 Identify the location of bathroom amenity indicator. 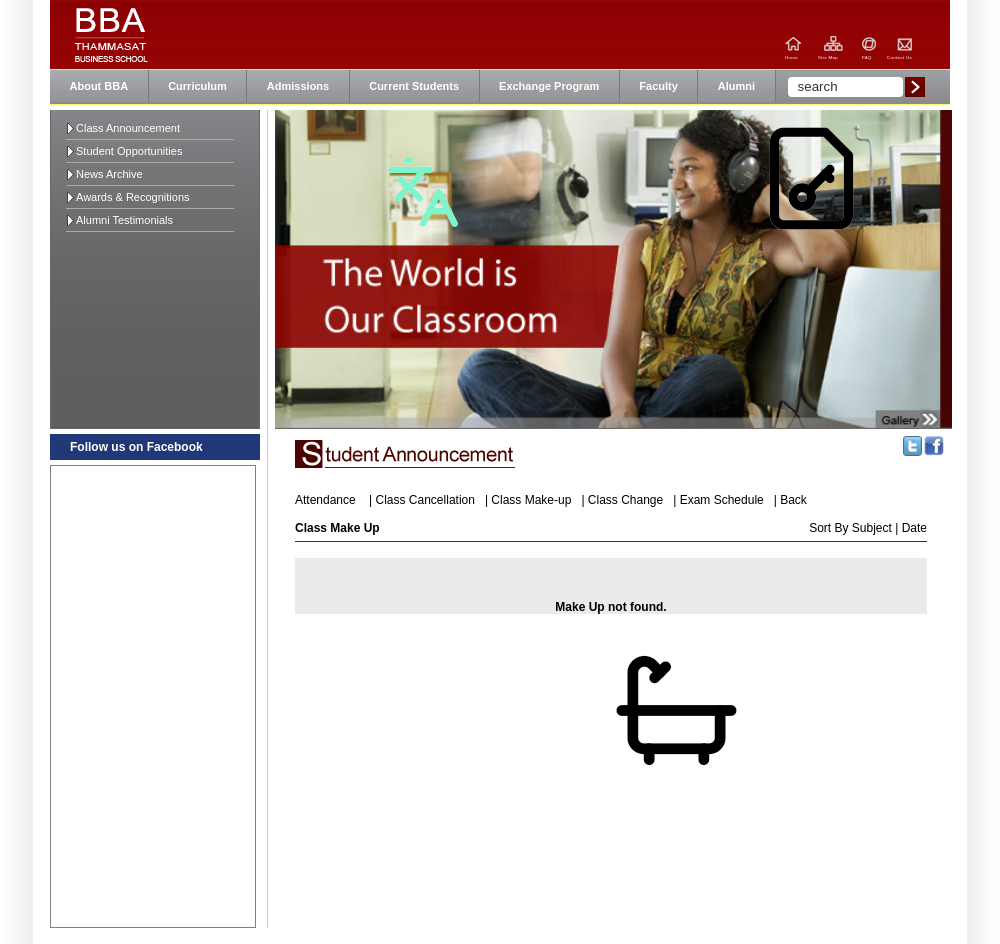
(676, 710).